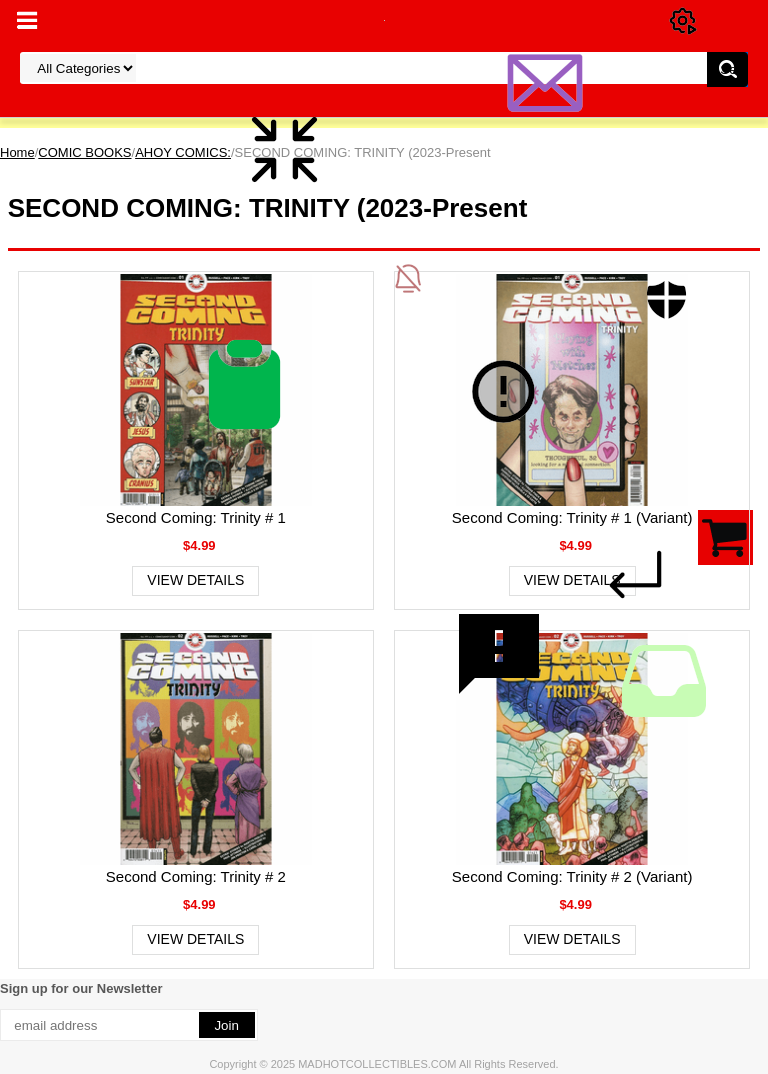 Image resolution: width=768 pixels, height=1074 pixels. I want to click on exit fullscreen mode, so click(284, 149).